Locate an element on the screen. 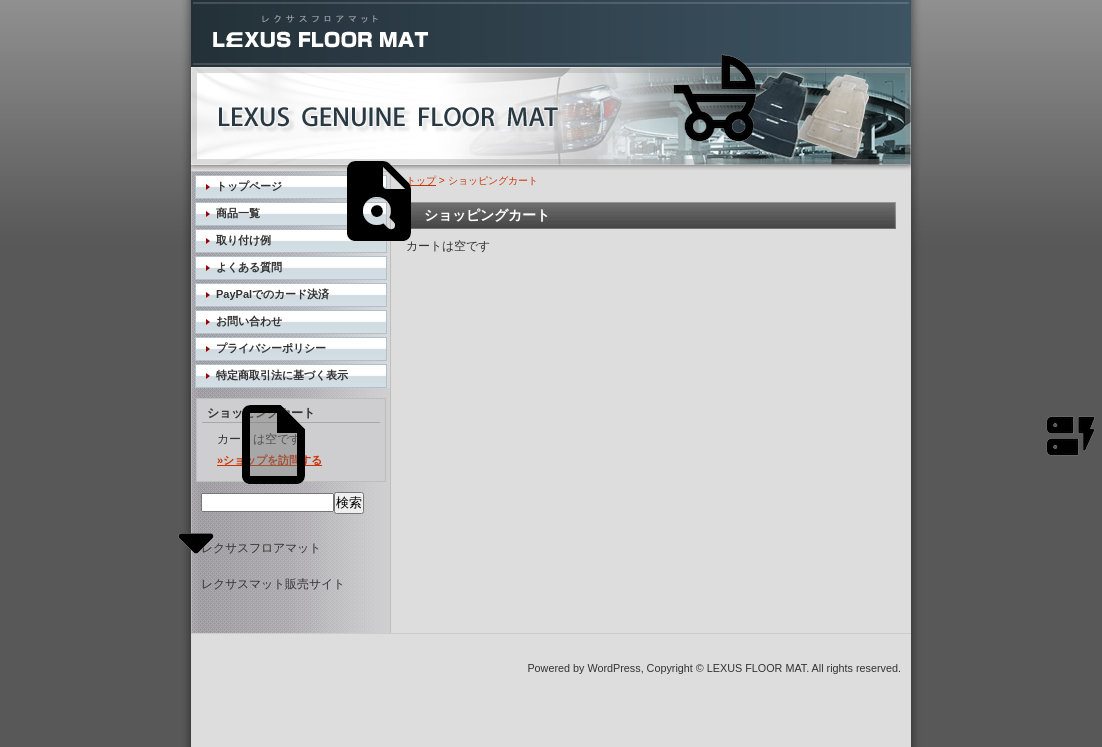  insert or attach a file is located at coordinates (273, 444).